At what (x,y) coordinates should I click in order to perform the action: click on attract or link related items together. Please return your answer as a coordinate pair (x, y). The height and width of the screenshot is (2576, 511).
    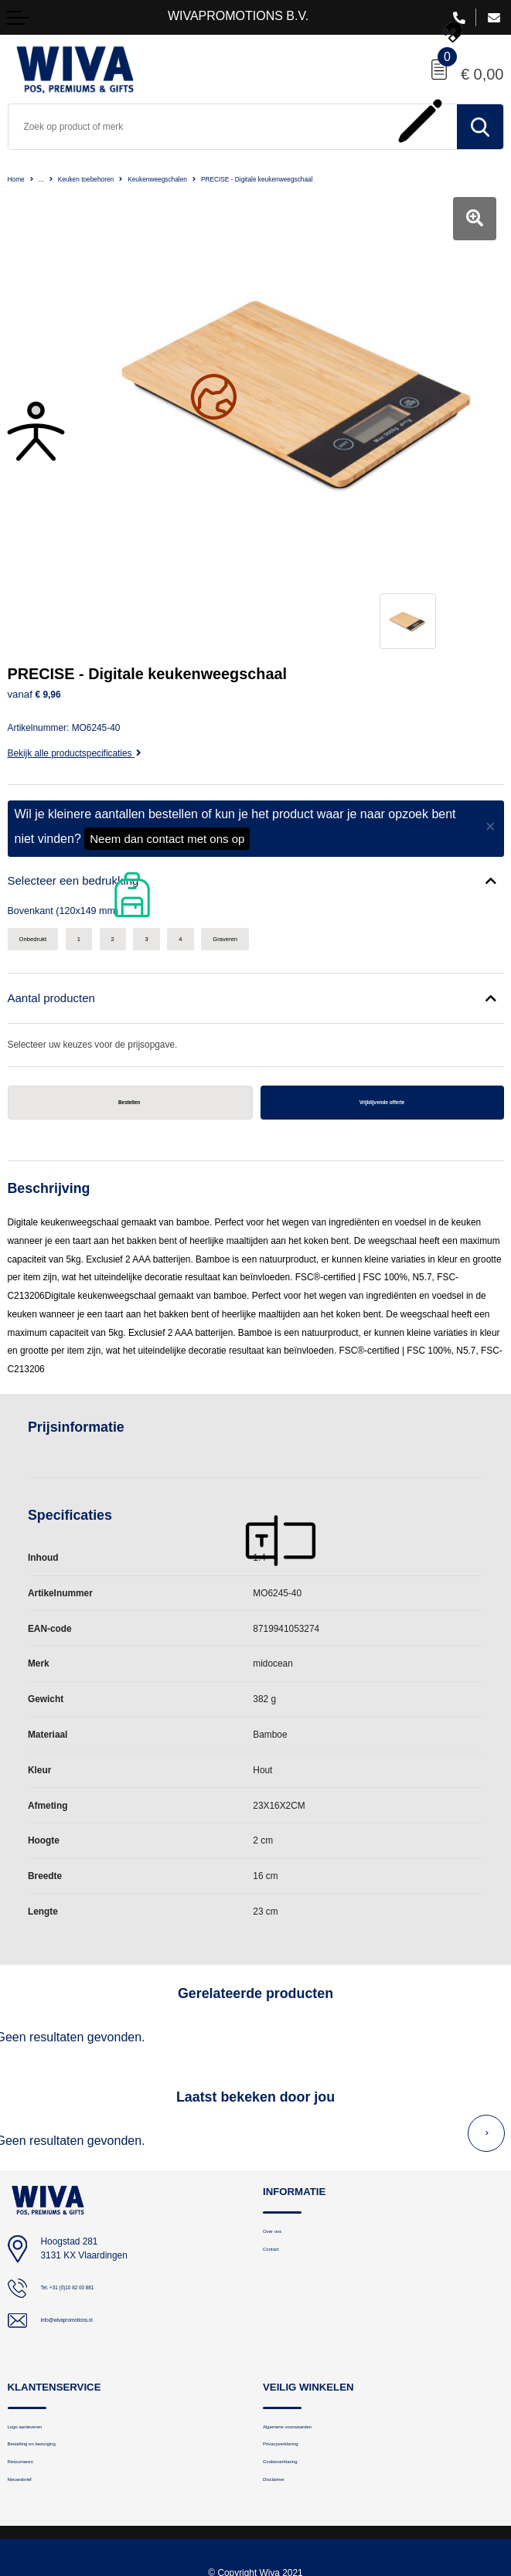
    Looking at the image, I should click on (452, 32).